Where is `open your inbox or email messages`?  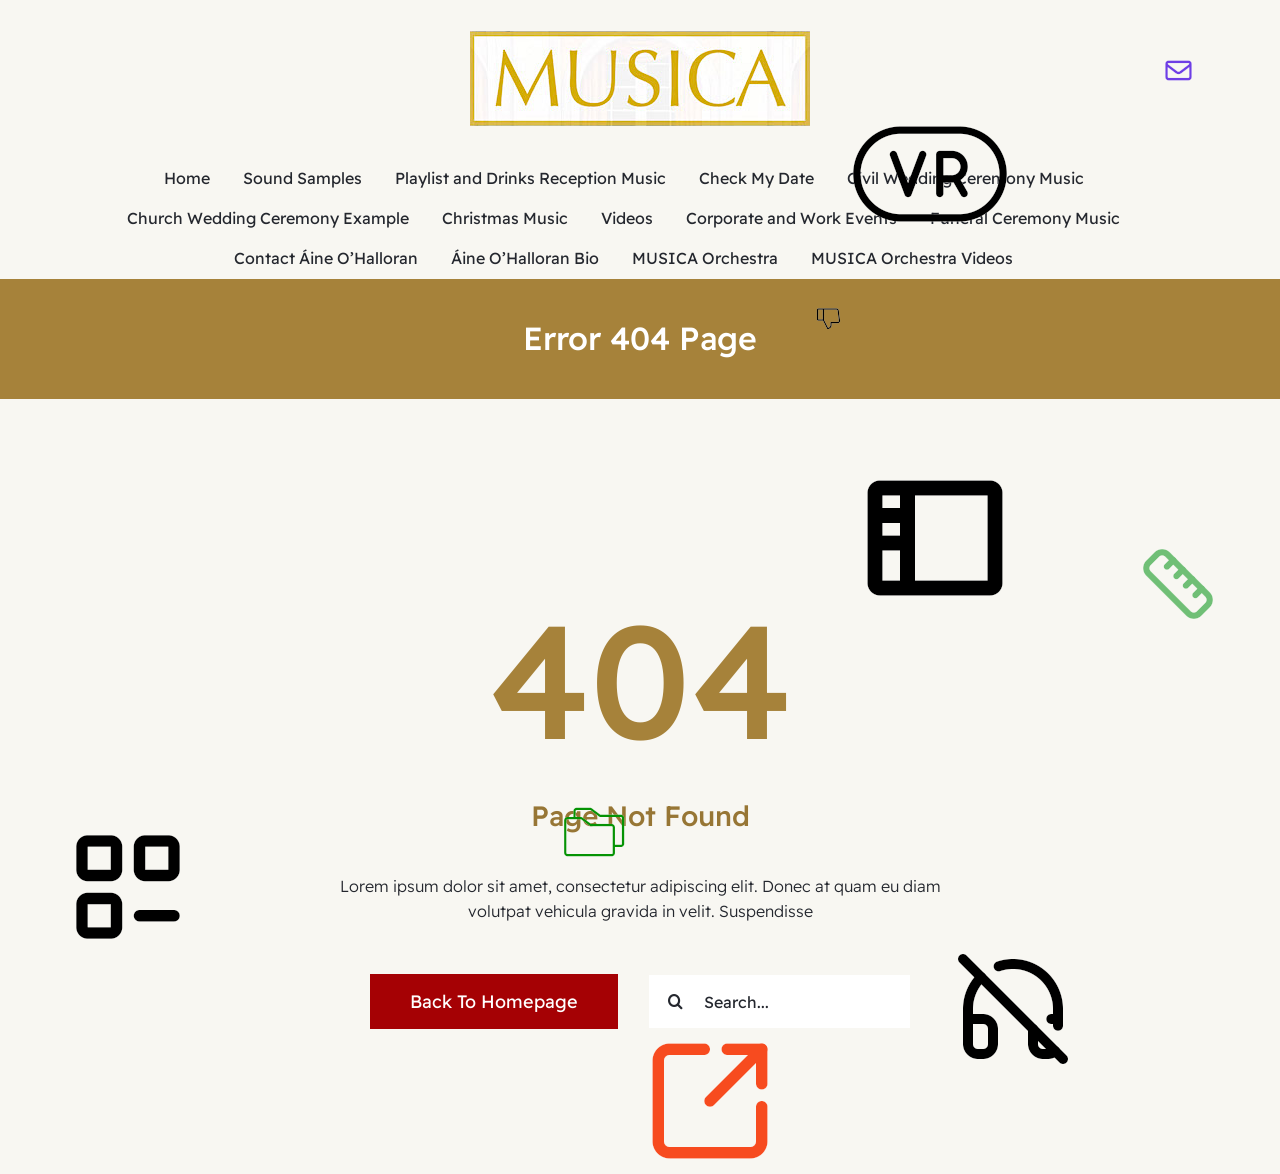
open your inbox or email messages is located at coordinates (1178, 70).